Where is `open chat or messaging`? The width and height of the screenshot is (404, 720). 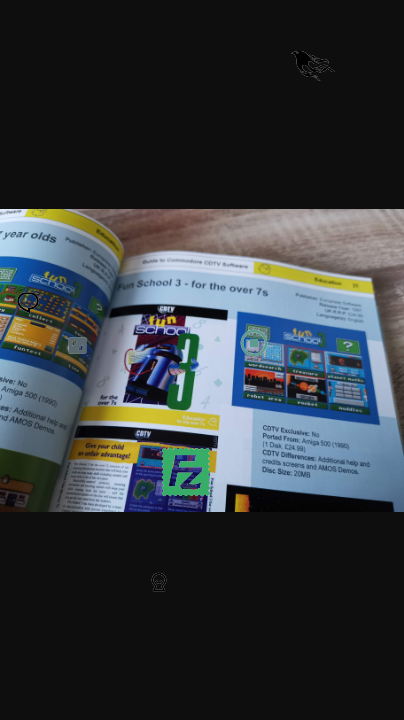
open chat or messaging is located at coordinates (28, 302).